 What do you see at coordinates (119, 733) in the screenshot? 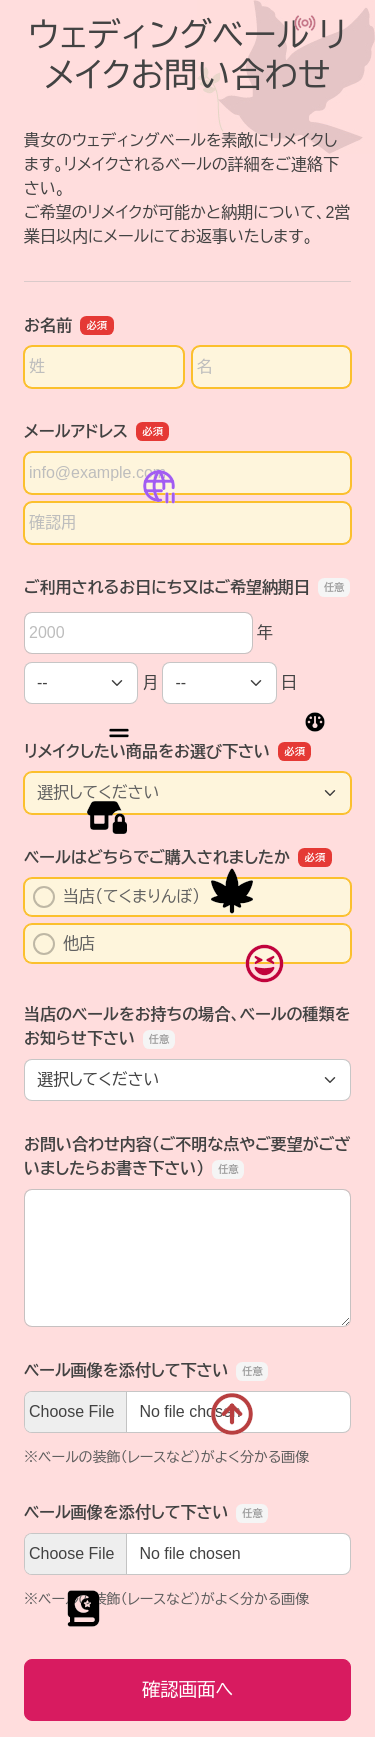
I see `drag to reorder or rearrange items` at bounding box center [119, 733].